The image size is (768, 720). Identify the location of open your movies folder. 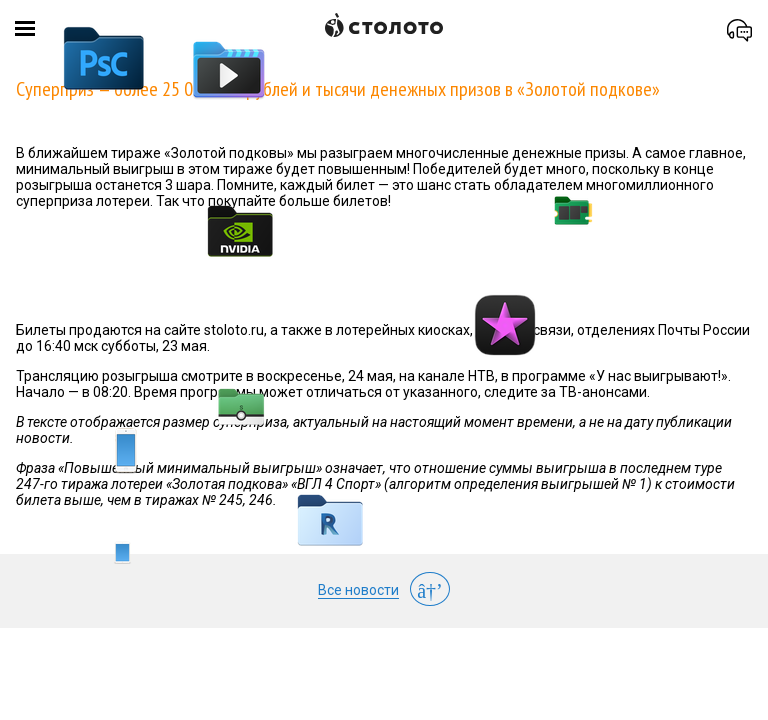
(228, 71).